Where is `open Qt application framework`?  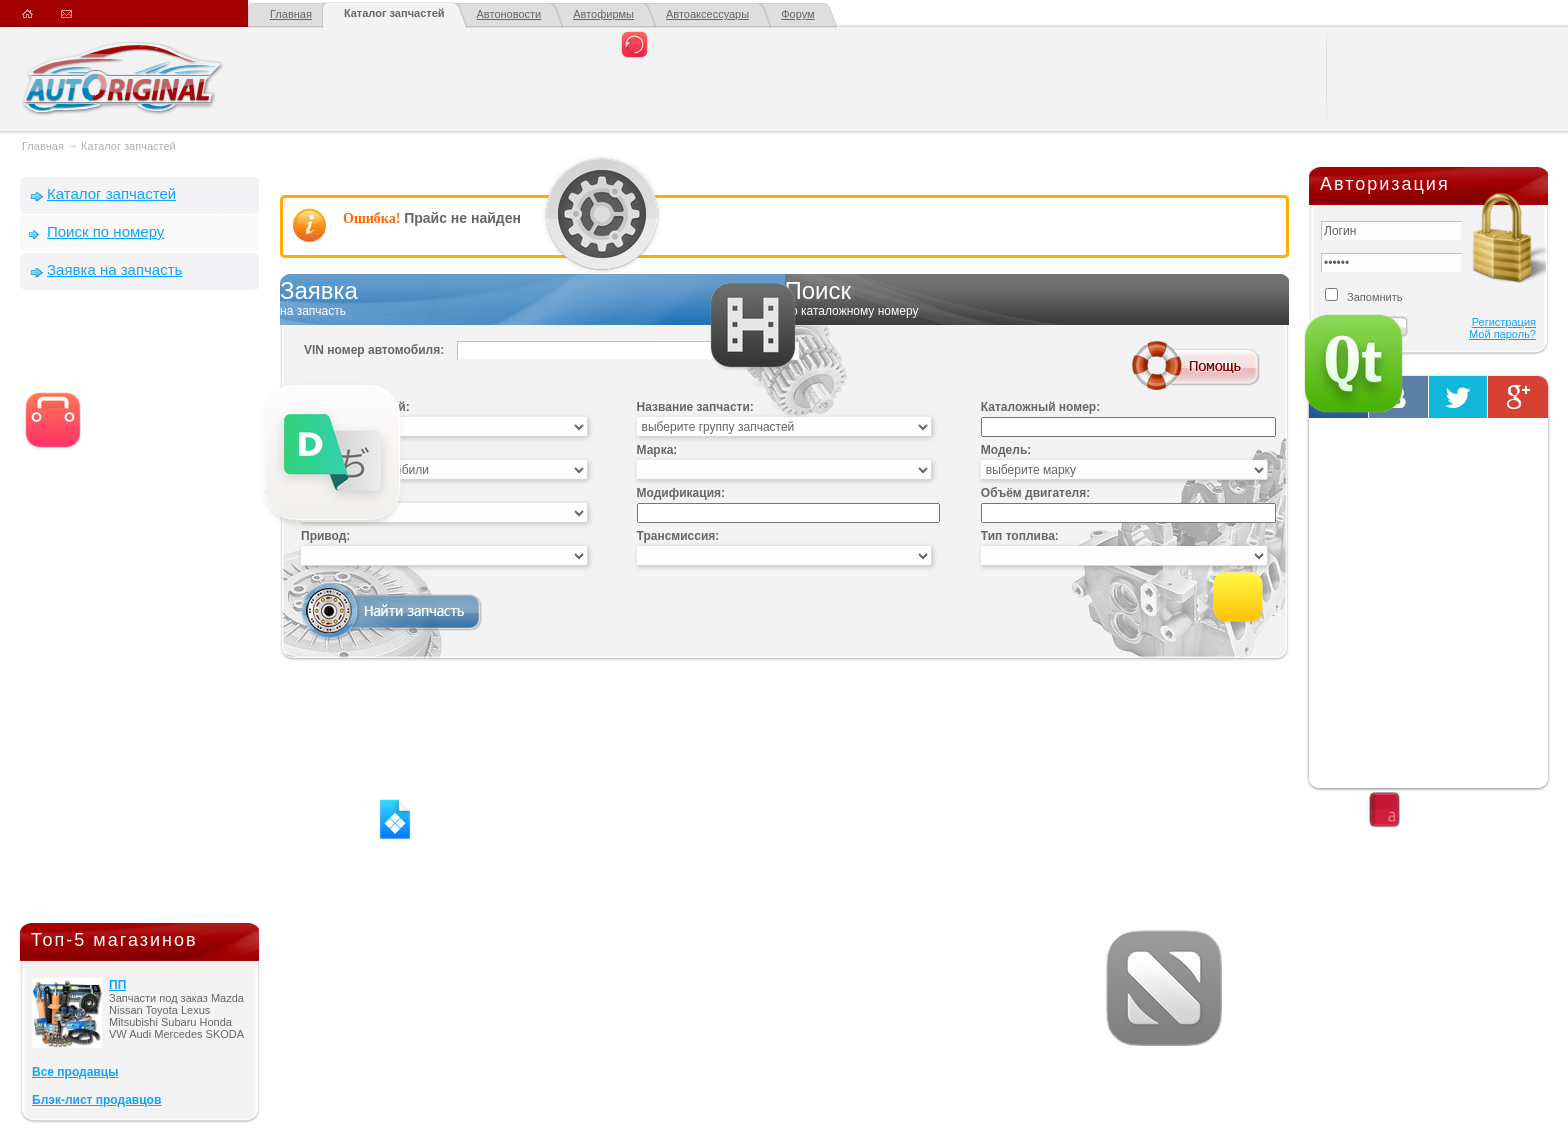
open Qt application framework is located at coordinates (1353, 363).